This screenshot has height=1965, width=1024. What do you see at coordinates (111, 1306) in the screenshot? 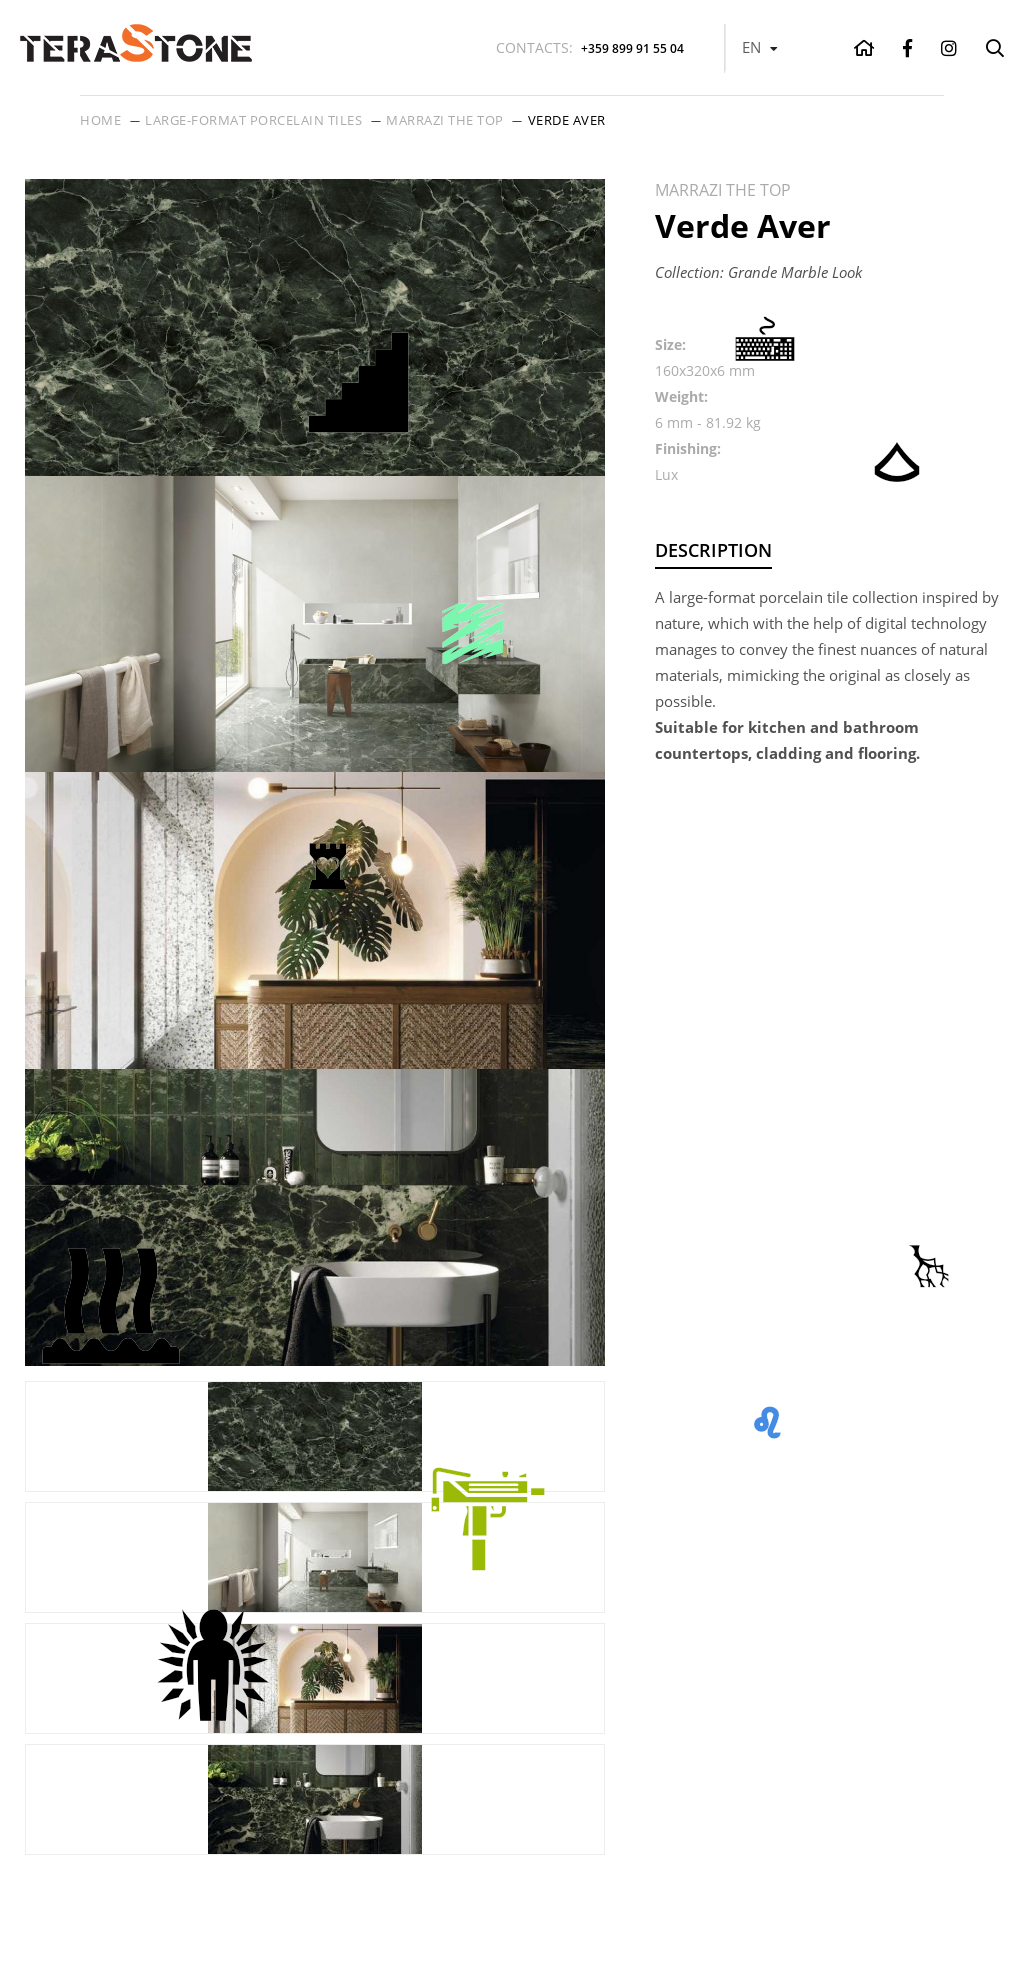
I see `indicates a hot surface warning` at bounding box center [111, 1306].